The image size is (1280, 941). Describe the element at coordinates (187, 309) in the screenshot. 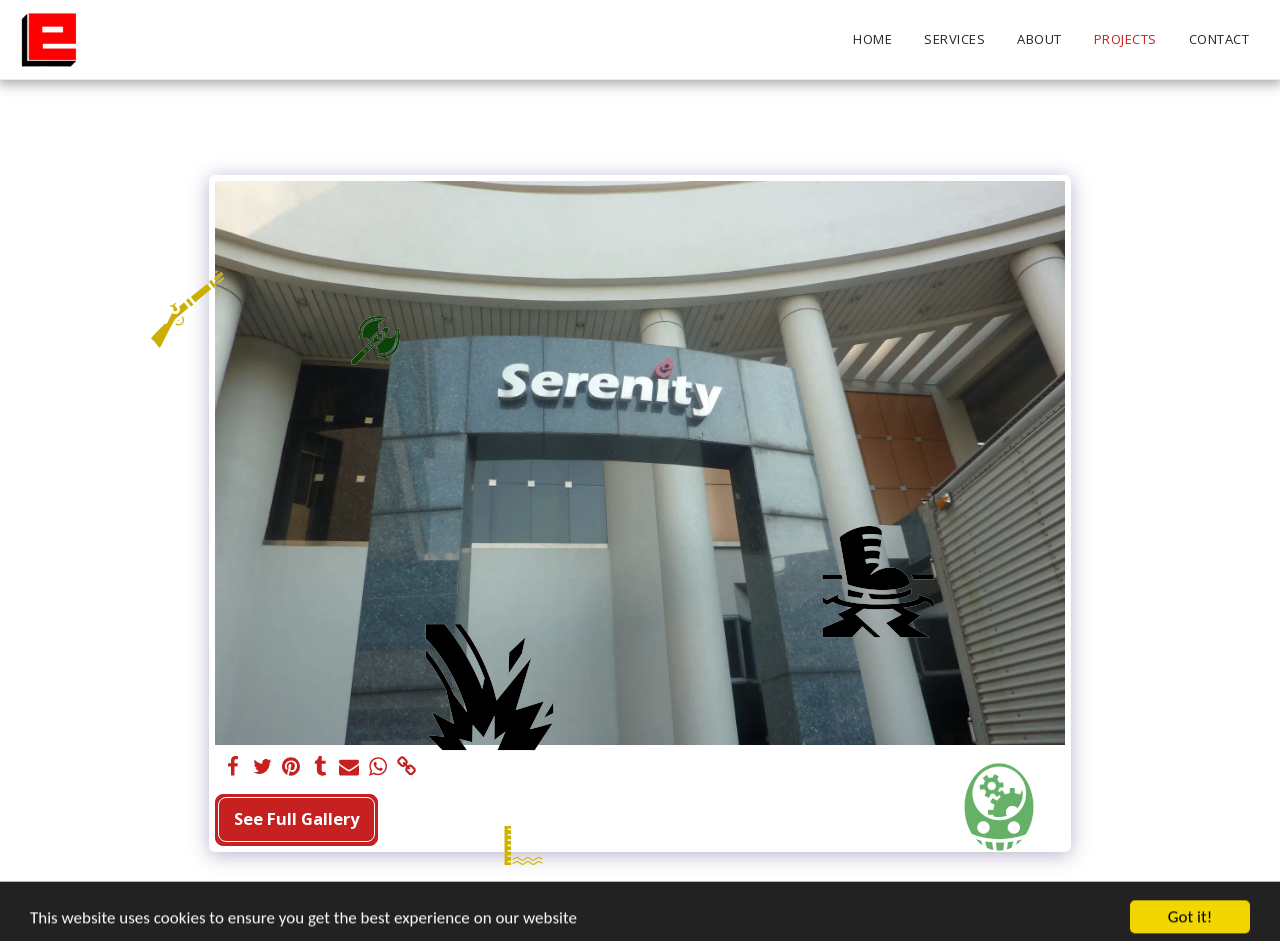

I see `select musket weapon in game inventory` at that location.